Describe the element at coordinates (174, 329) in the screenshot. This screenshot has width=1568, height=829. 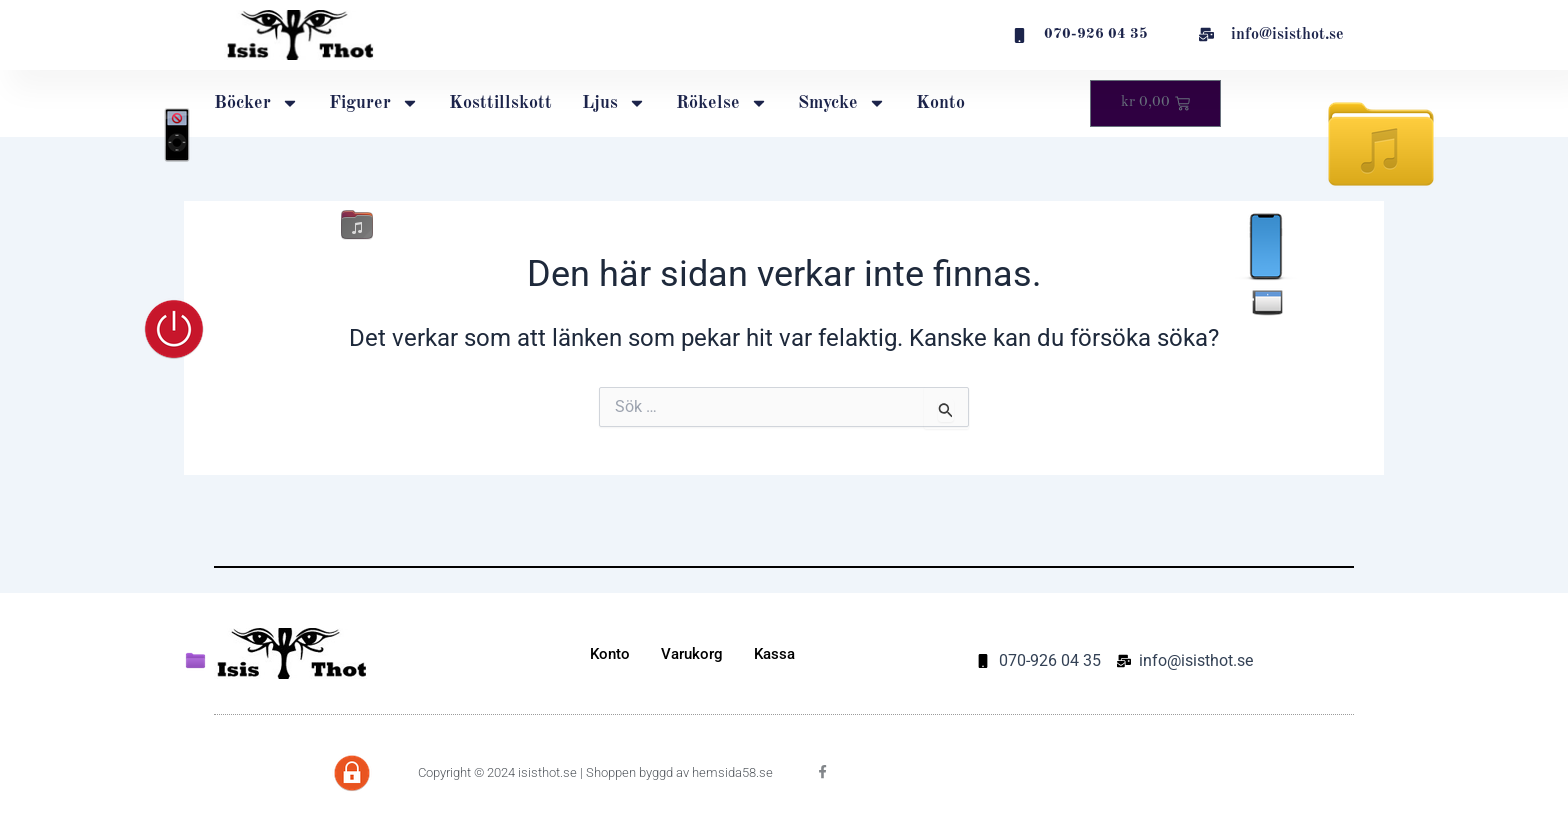
I see `shut down or power off the system` at that location.